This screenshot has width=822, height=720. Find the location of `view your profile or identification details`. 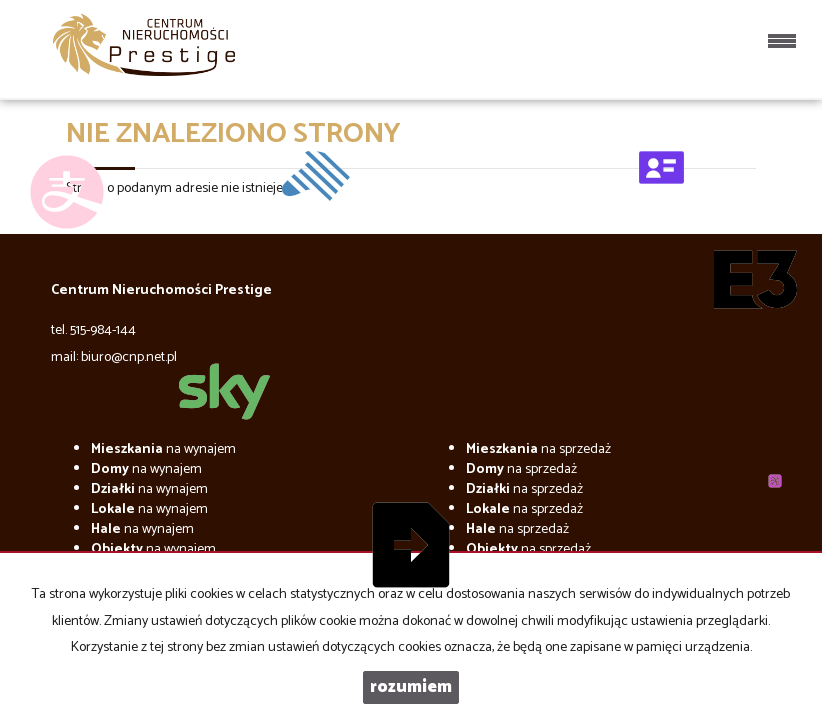

view your profile or identification details is located at coordinates (661, 167).